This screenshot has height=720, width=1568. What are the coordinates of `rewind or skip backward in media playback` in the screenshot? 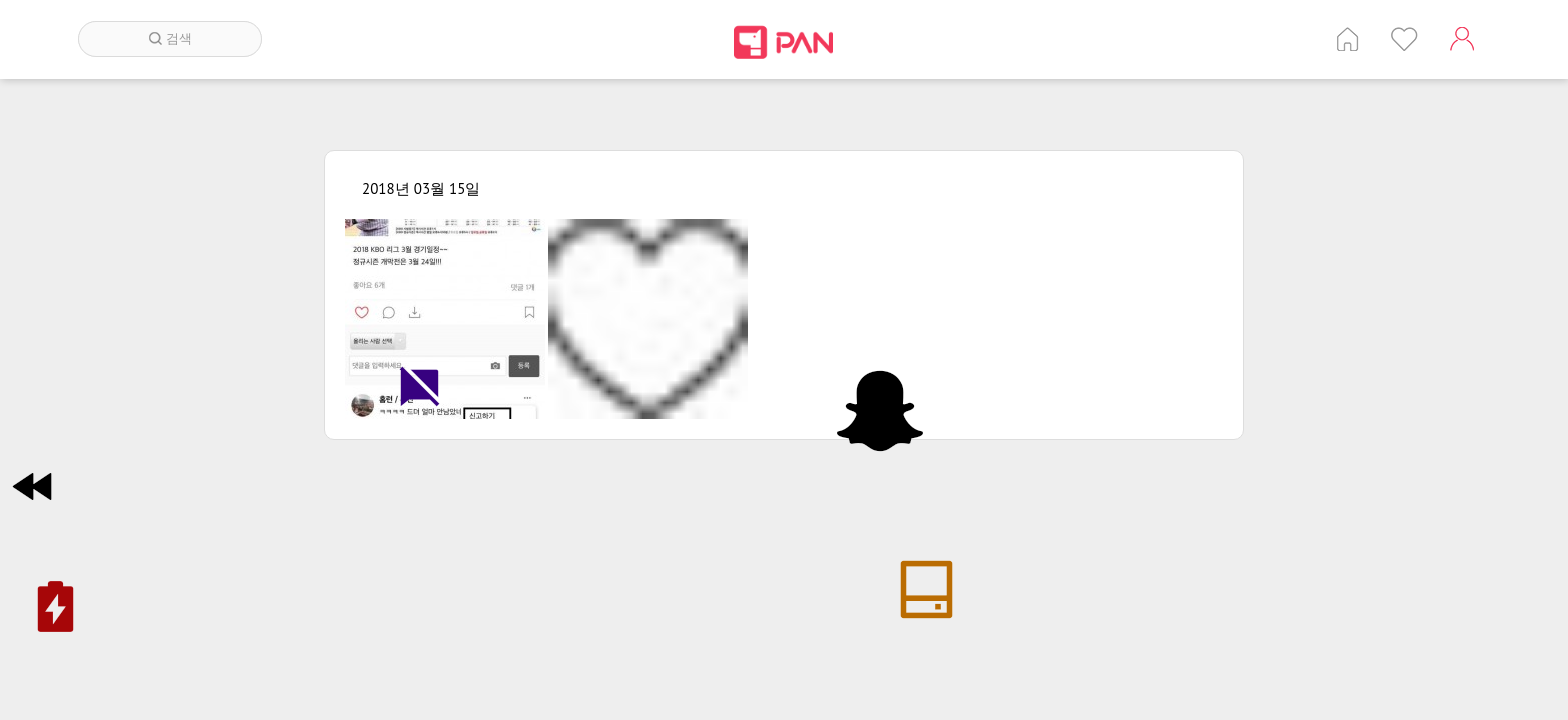 It's located at (33, 486).